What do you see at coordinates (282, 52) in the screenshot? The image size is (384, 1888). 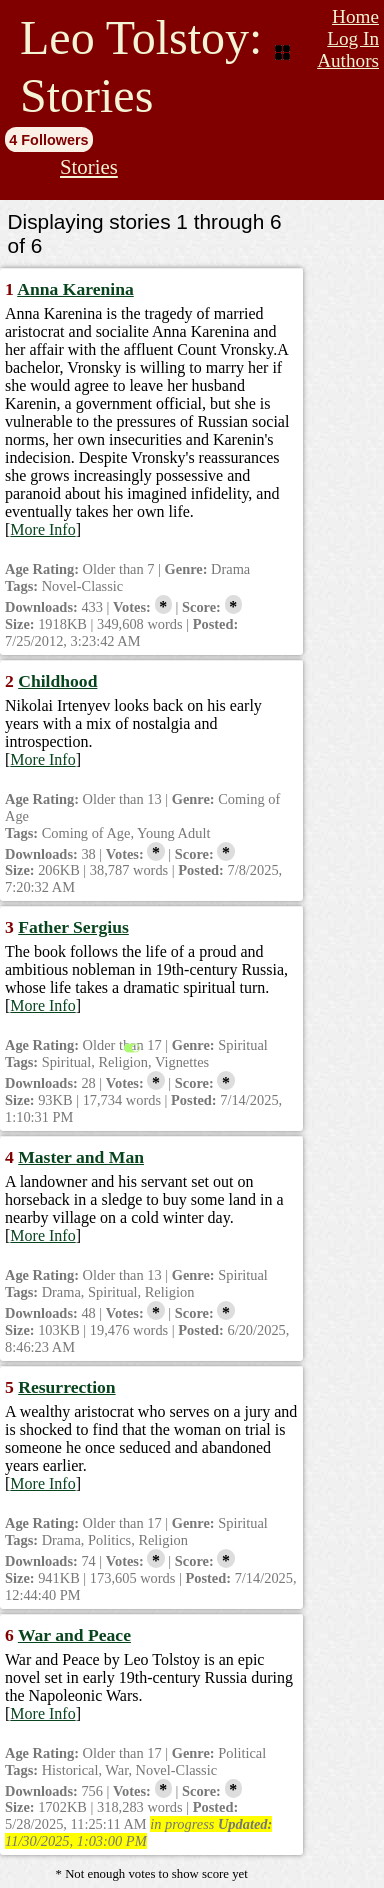 I see `view items in grid layout` at bounding box center [282, 52].